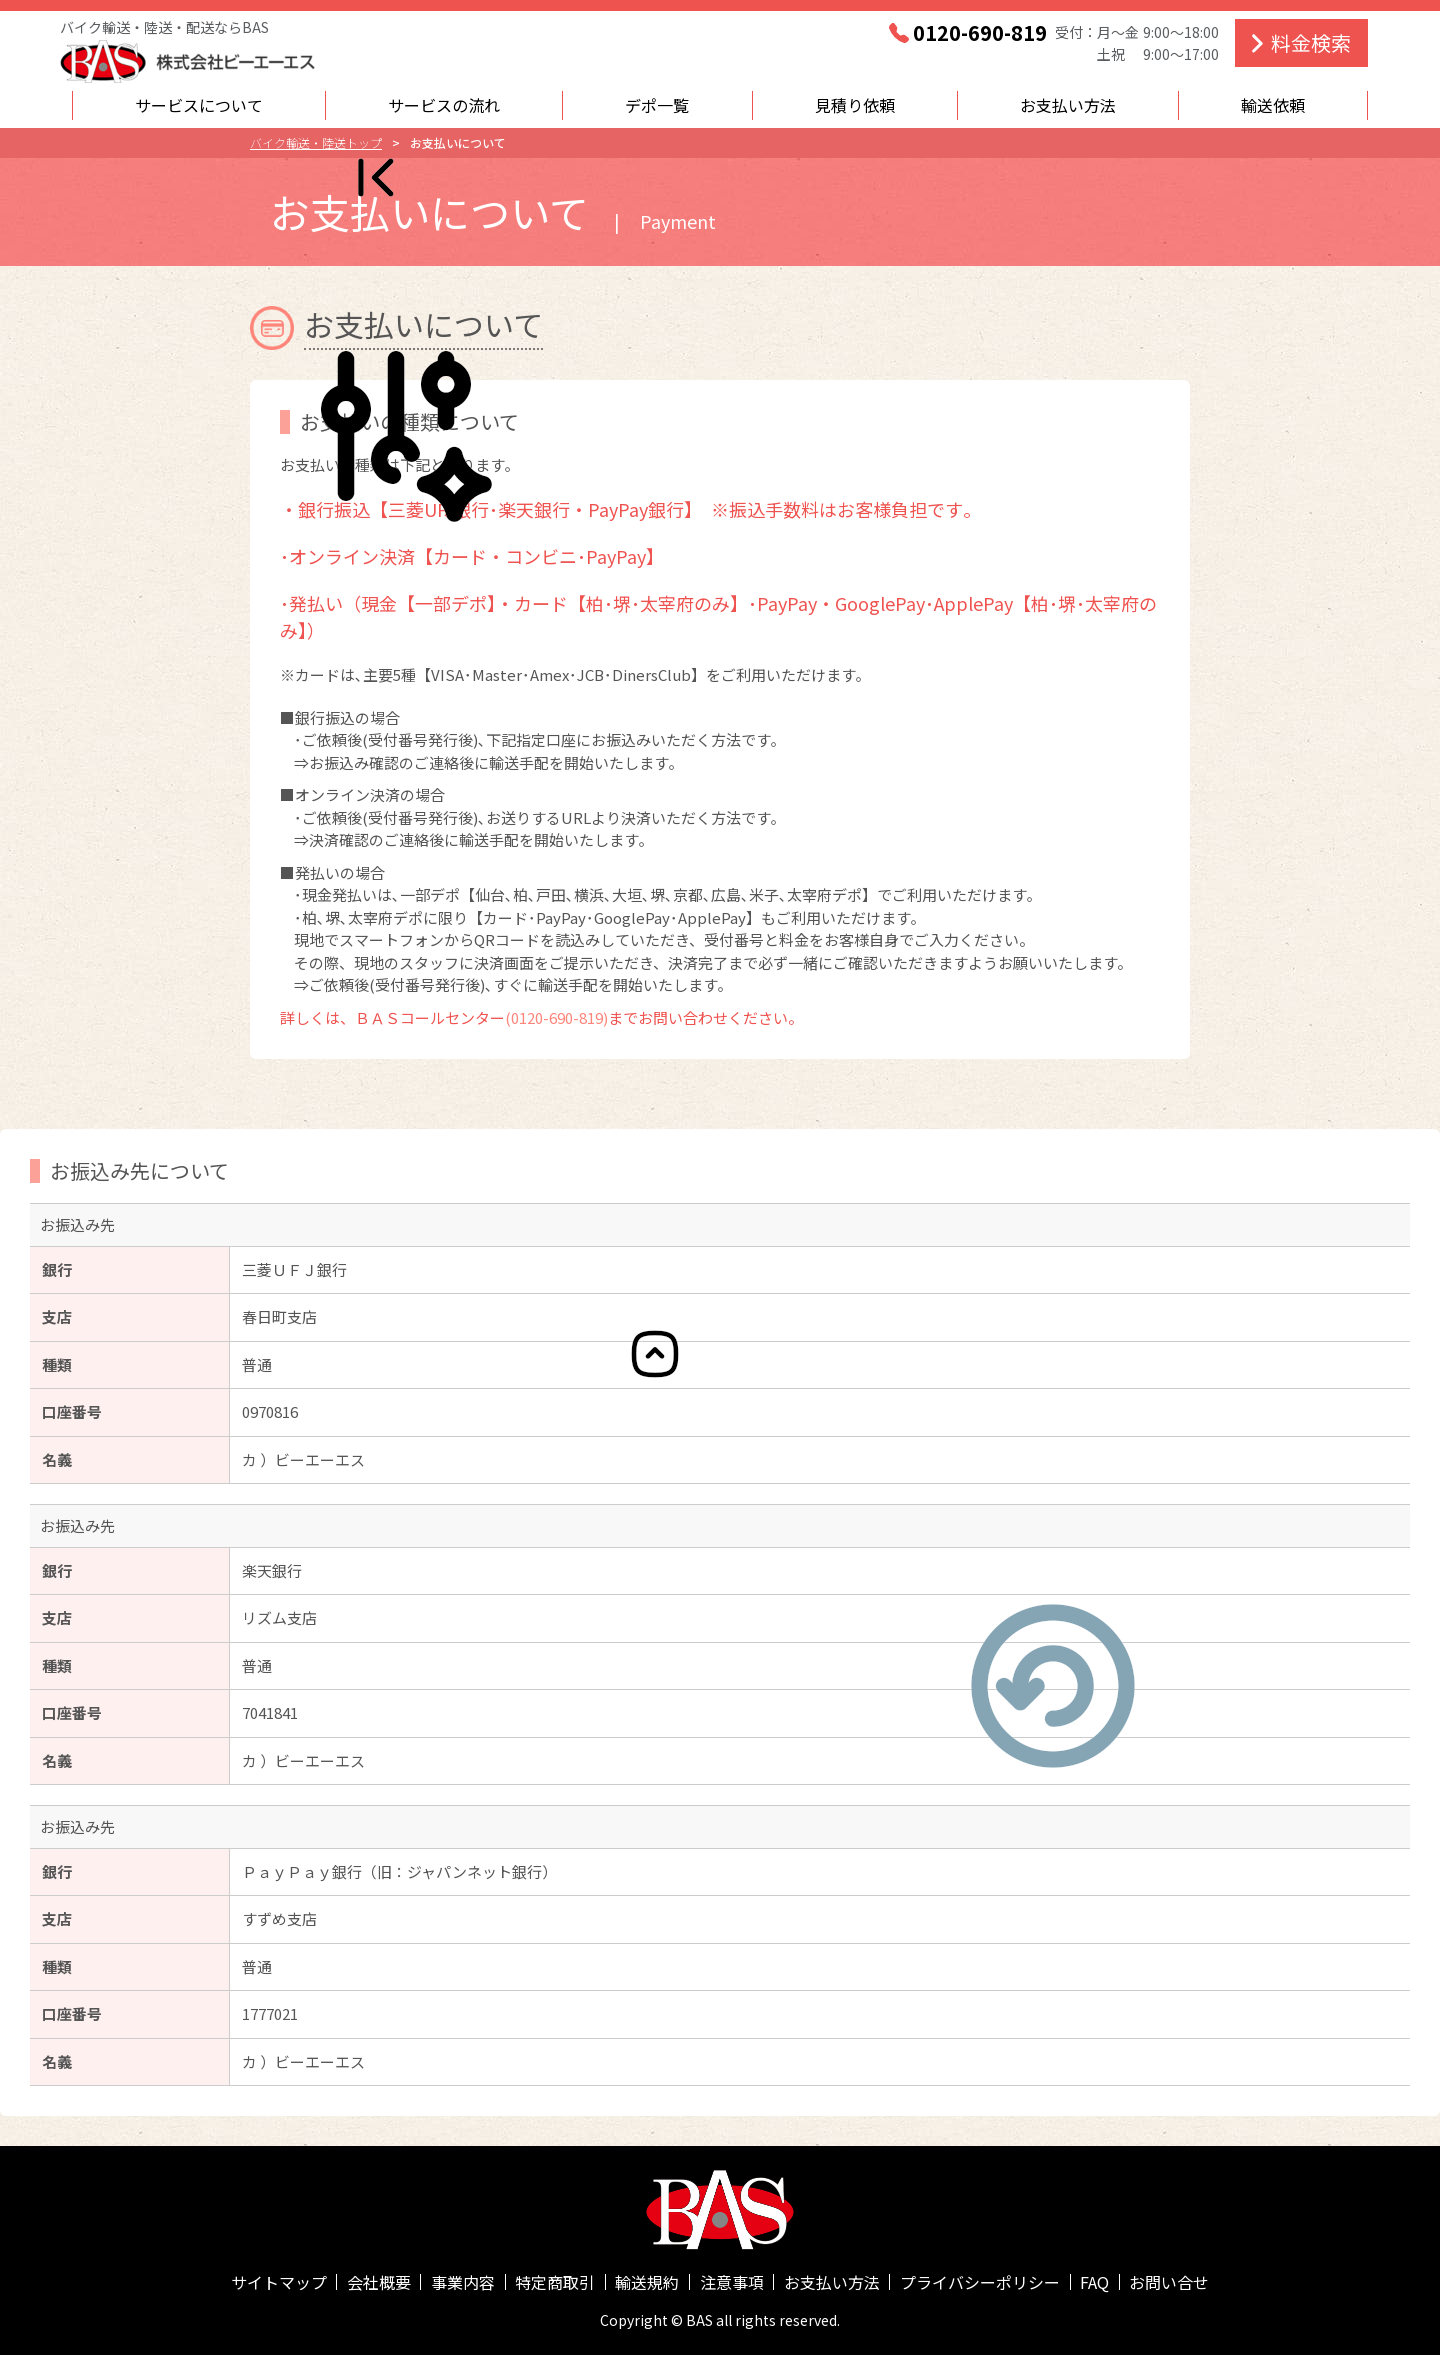 This screenshot has width=1440, height=2355. What do you see at coordinates (1053, 1686) in the screenshot?
I see `indicates creative commons share-alike license` at bounding box center [1053, 1686].